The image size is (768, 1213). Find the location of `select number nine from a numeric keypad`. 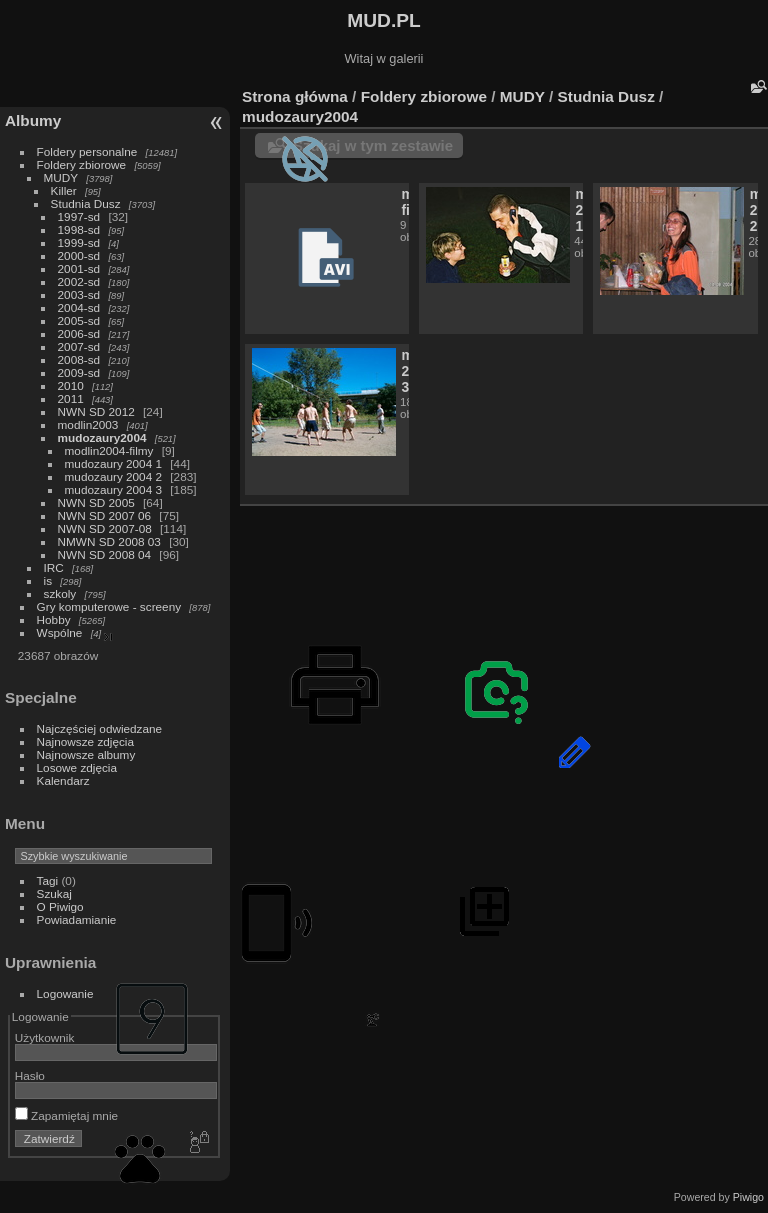

select number nine from a numeric keypad is located at coordinates (152, 1019).